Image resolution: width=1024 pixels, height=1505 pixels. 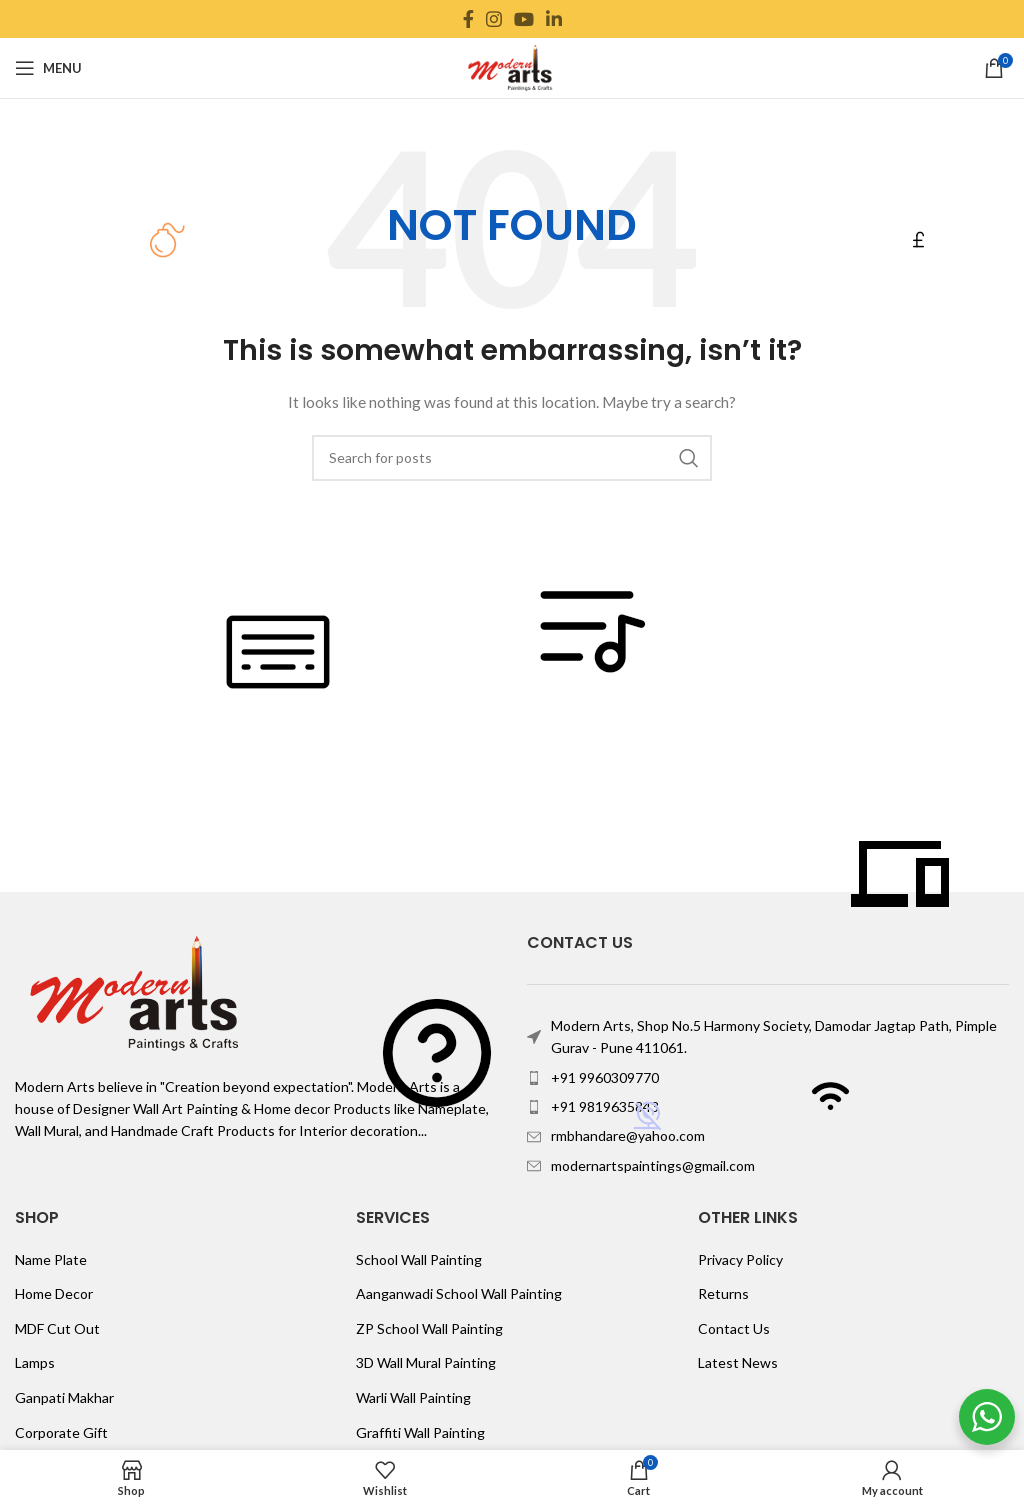 I want to click on connect phone to computer or tablet, so click(x=900, y=874).